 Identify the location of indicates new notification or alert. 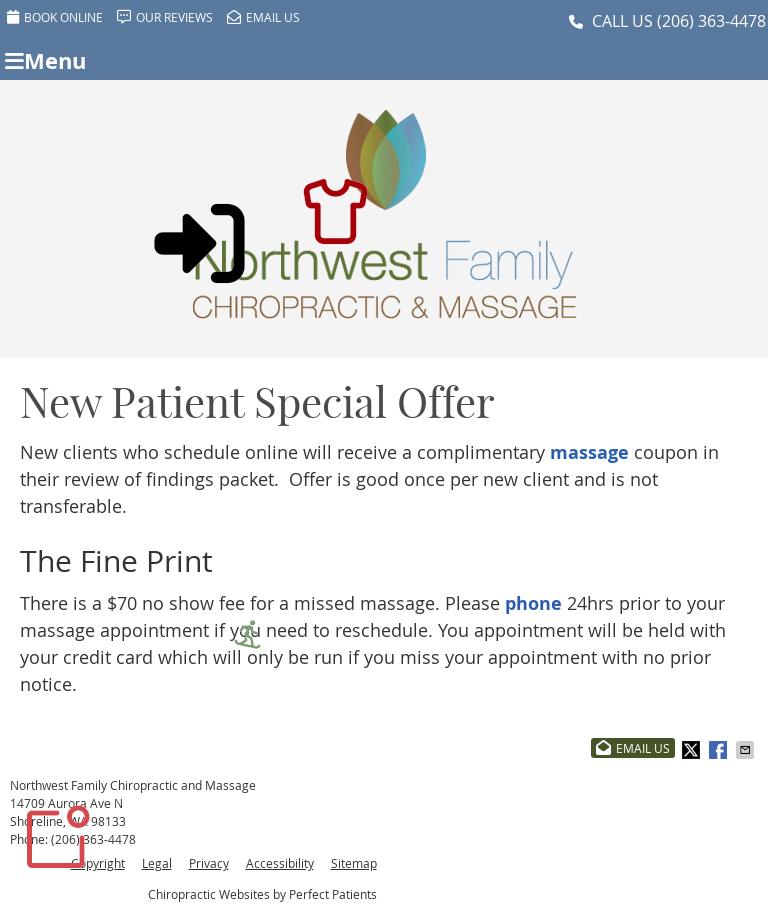
(57, 838).